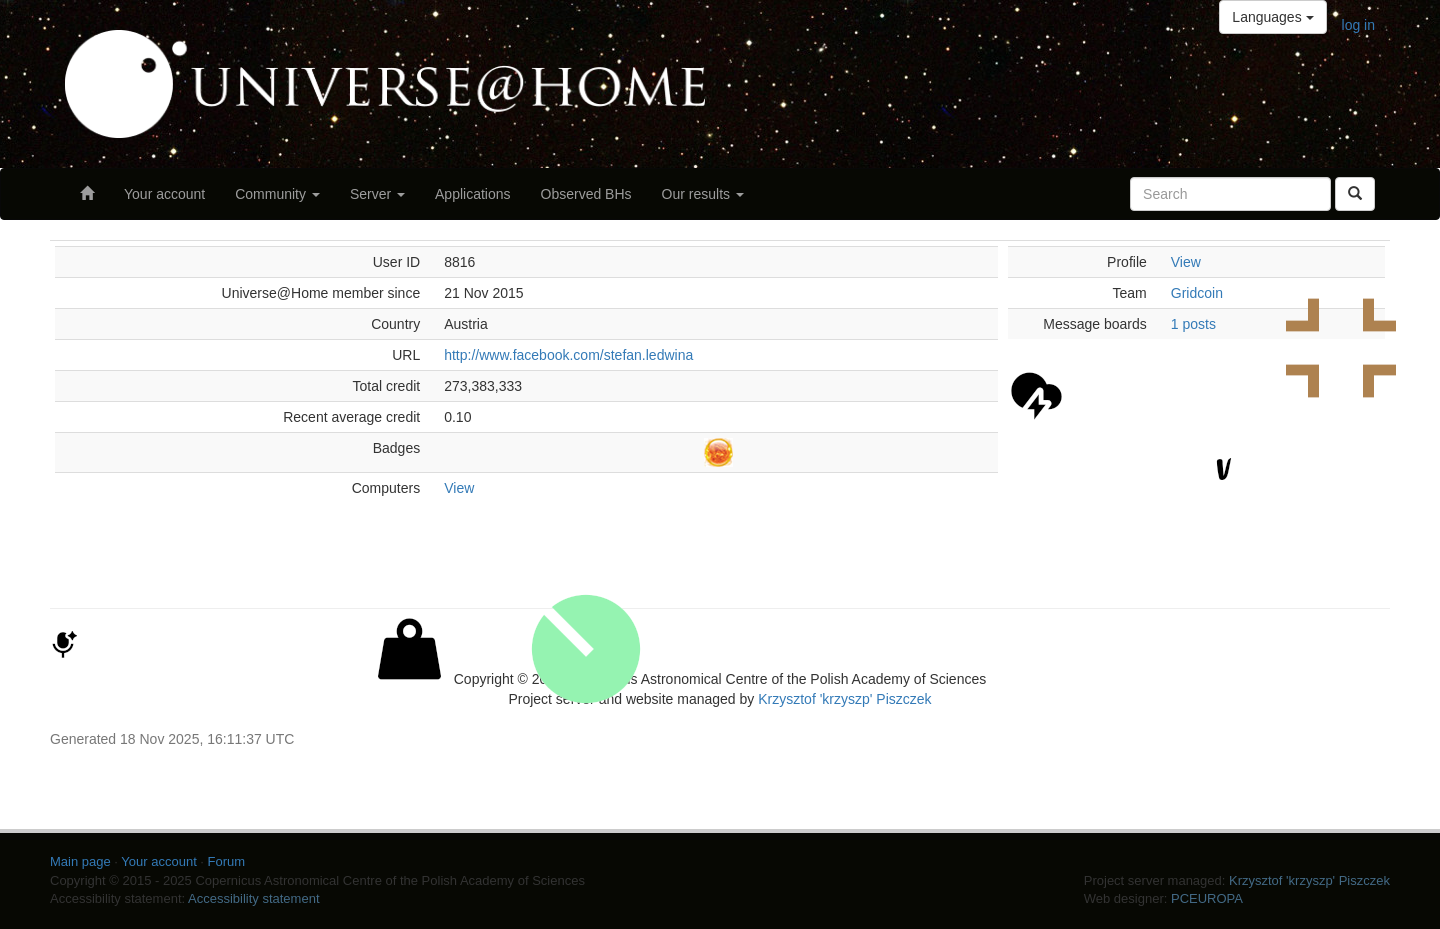 The width and height of the screenshot is (1440, 929). What do you see at coordinates (586, 649) in the screenshot?
I see `scan a QR code or barcode` at bounding box center [586, 649].